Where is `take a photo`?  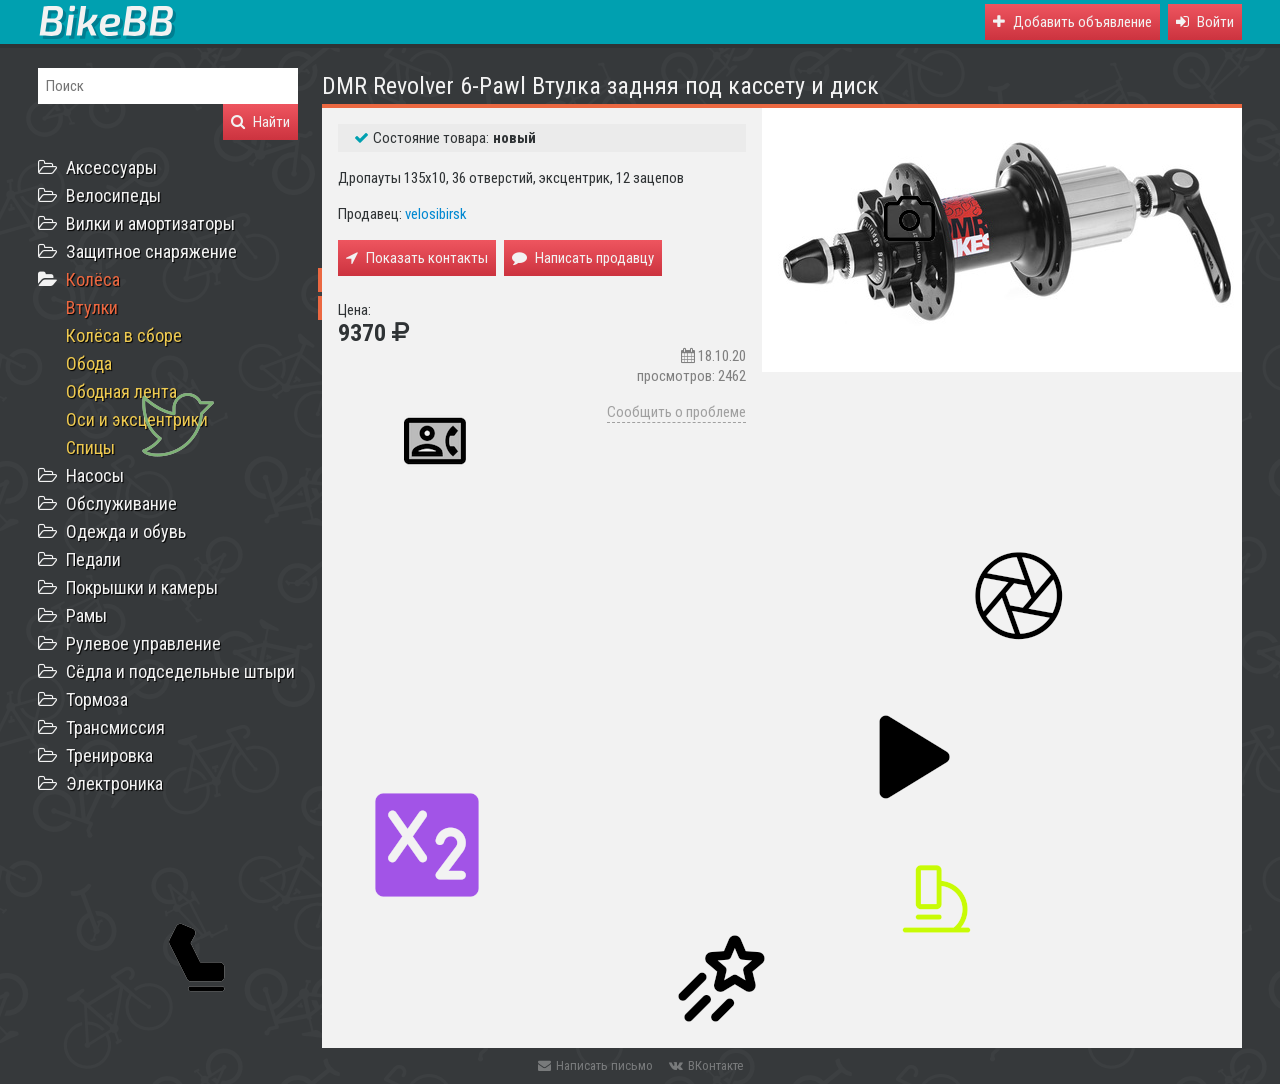 take a photo is located at coordinates (909, 219).